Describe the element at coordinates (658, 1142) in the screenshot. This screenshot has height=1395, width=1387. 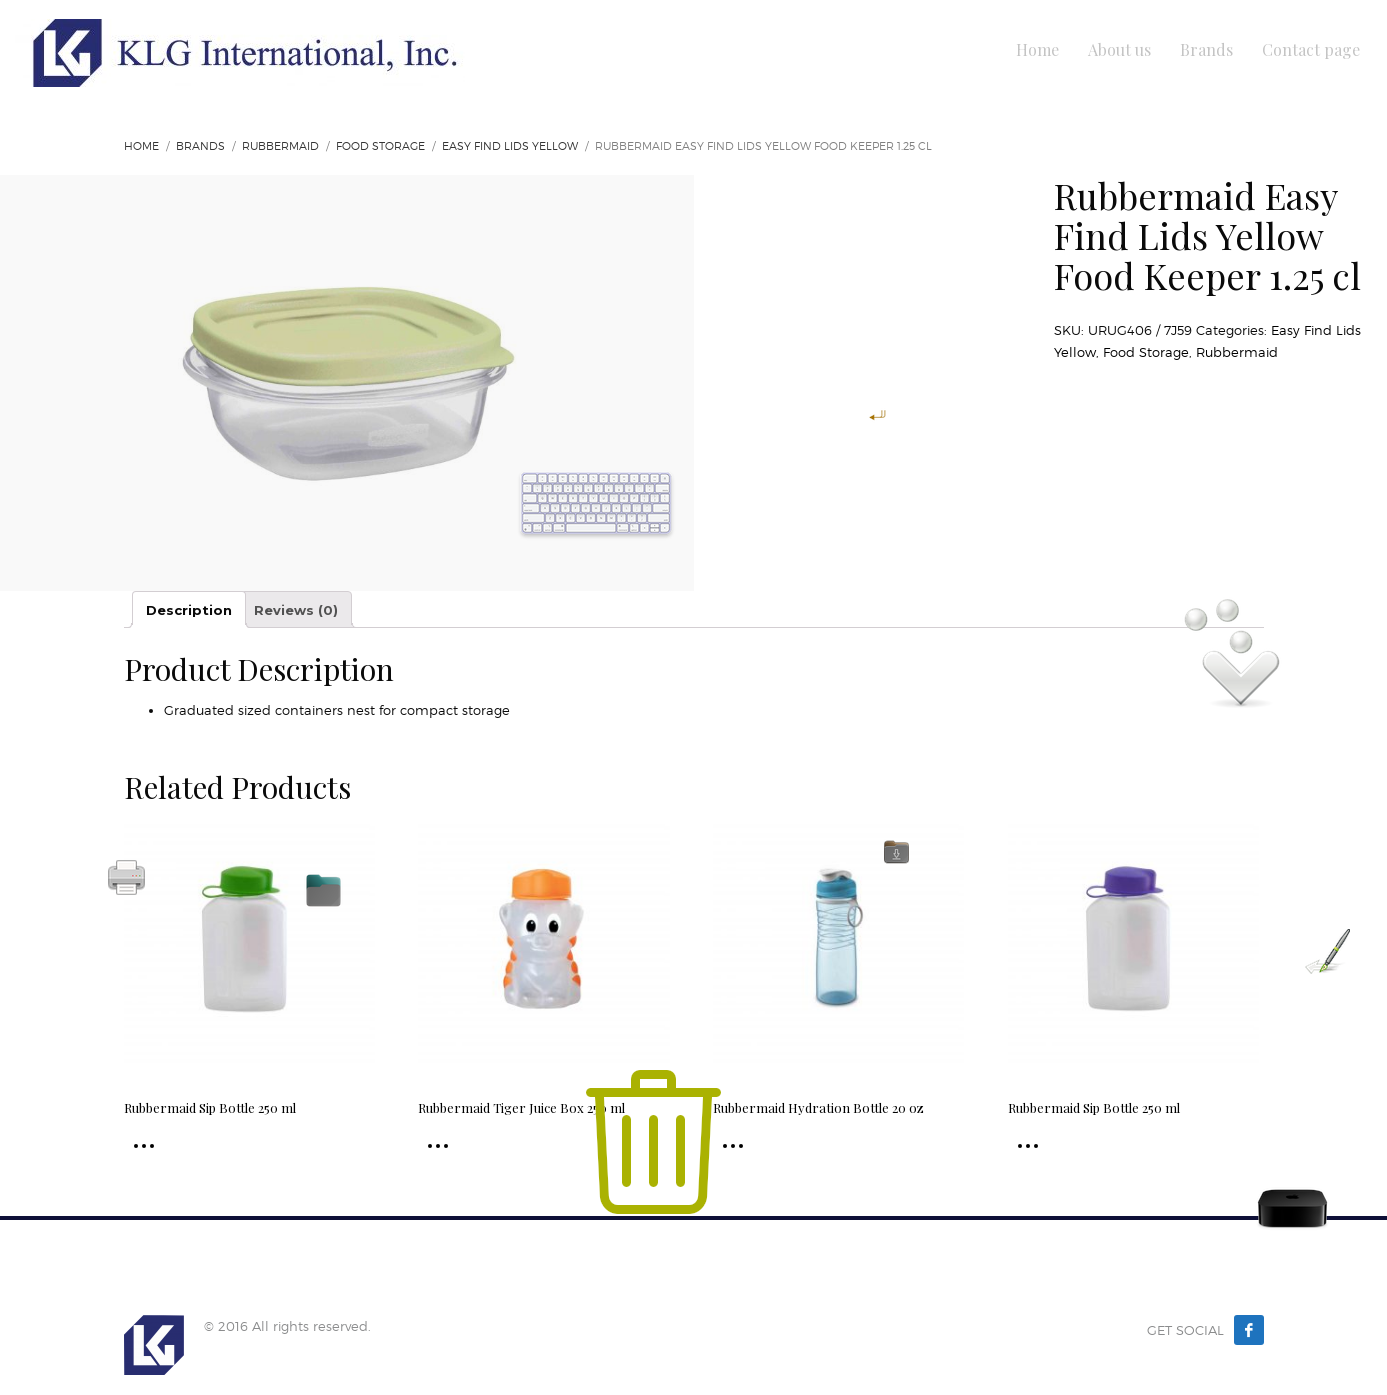
I see `clear file history` at that location.